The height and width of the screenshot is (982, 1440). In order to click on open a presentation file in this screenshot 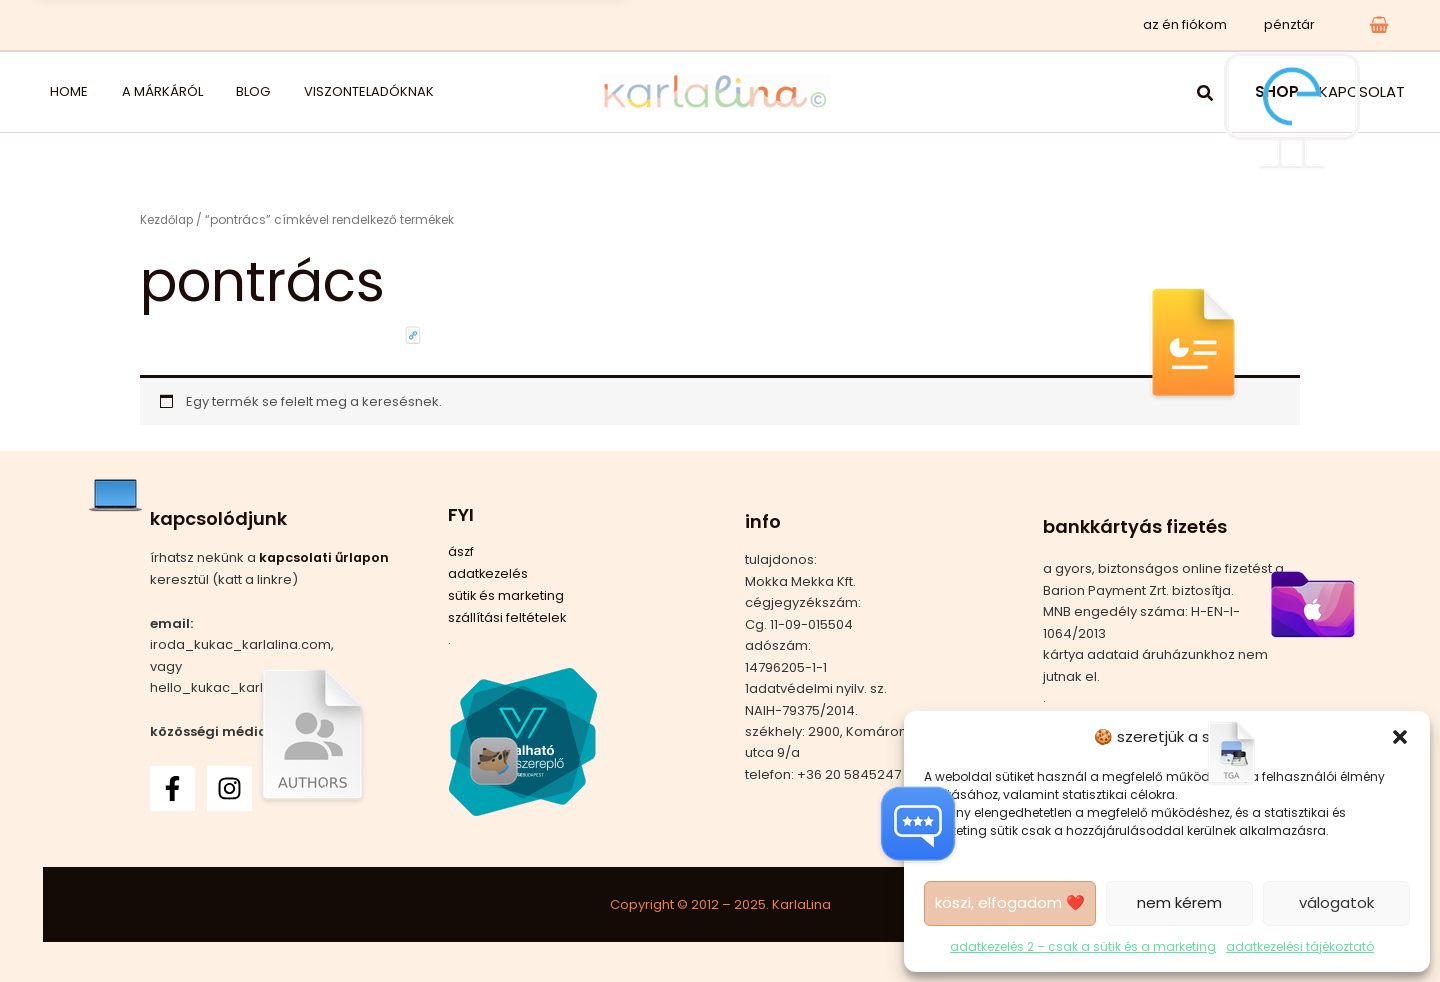, I will do `click(1193, 344)`.